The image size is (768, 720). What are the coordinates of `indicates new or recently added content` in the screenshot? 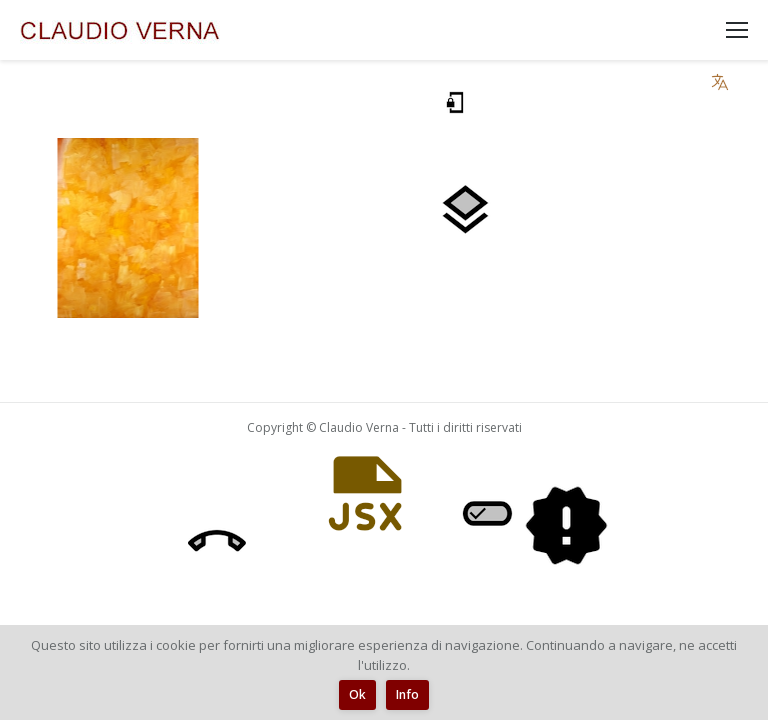 It's located at (566, 525).